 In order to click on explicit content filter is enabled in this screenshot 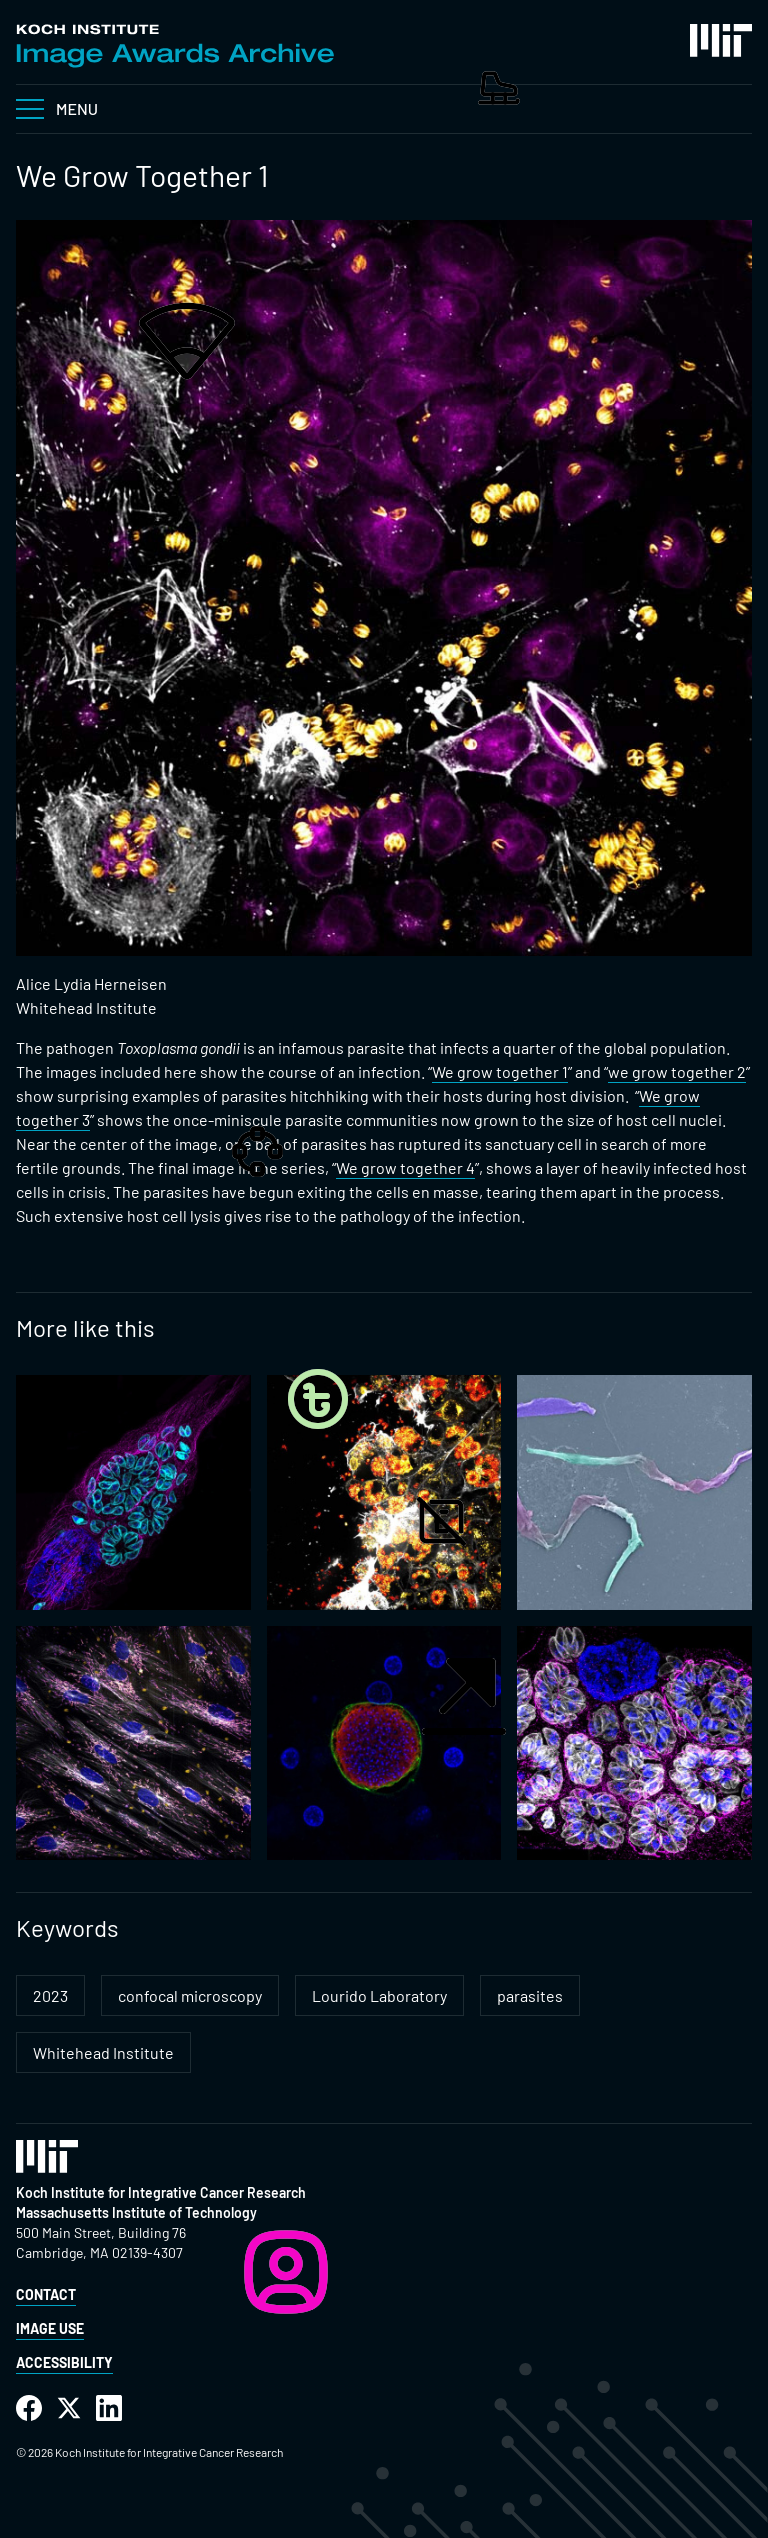, I will do `click(441, 1521)`.